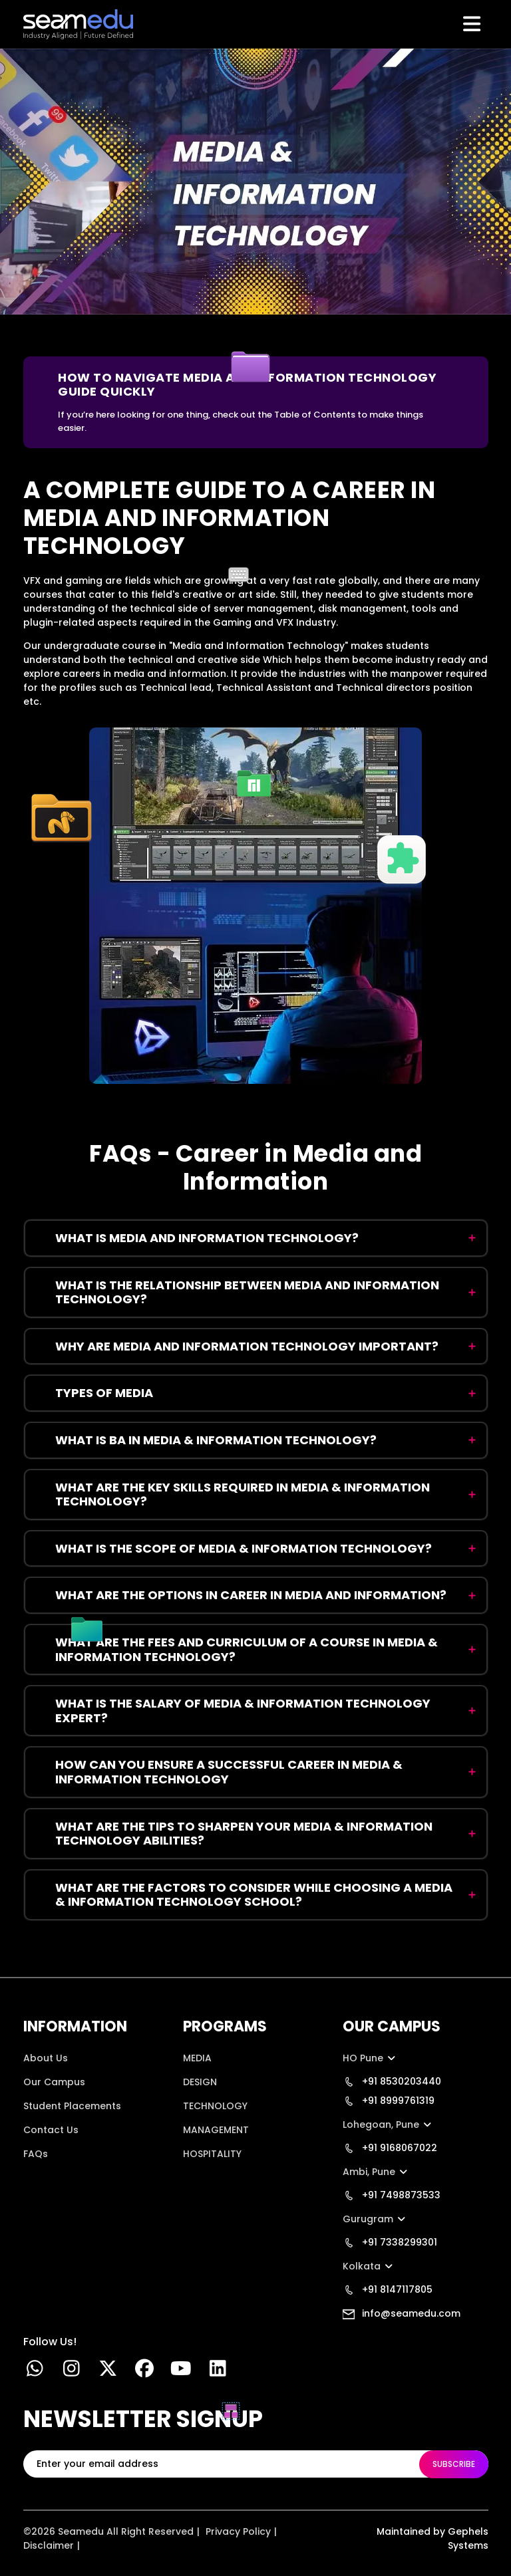  I want to click on open manjaro linux system folder, so click(254, 784).